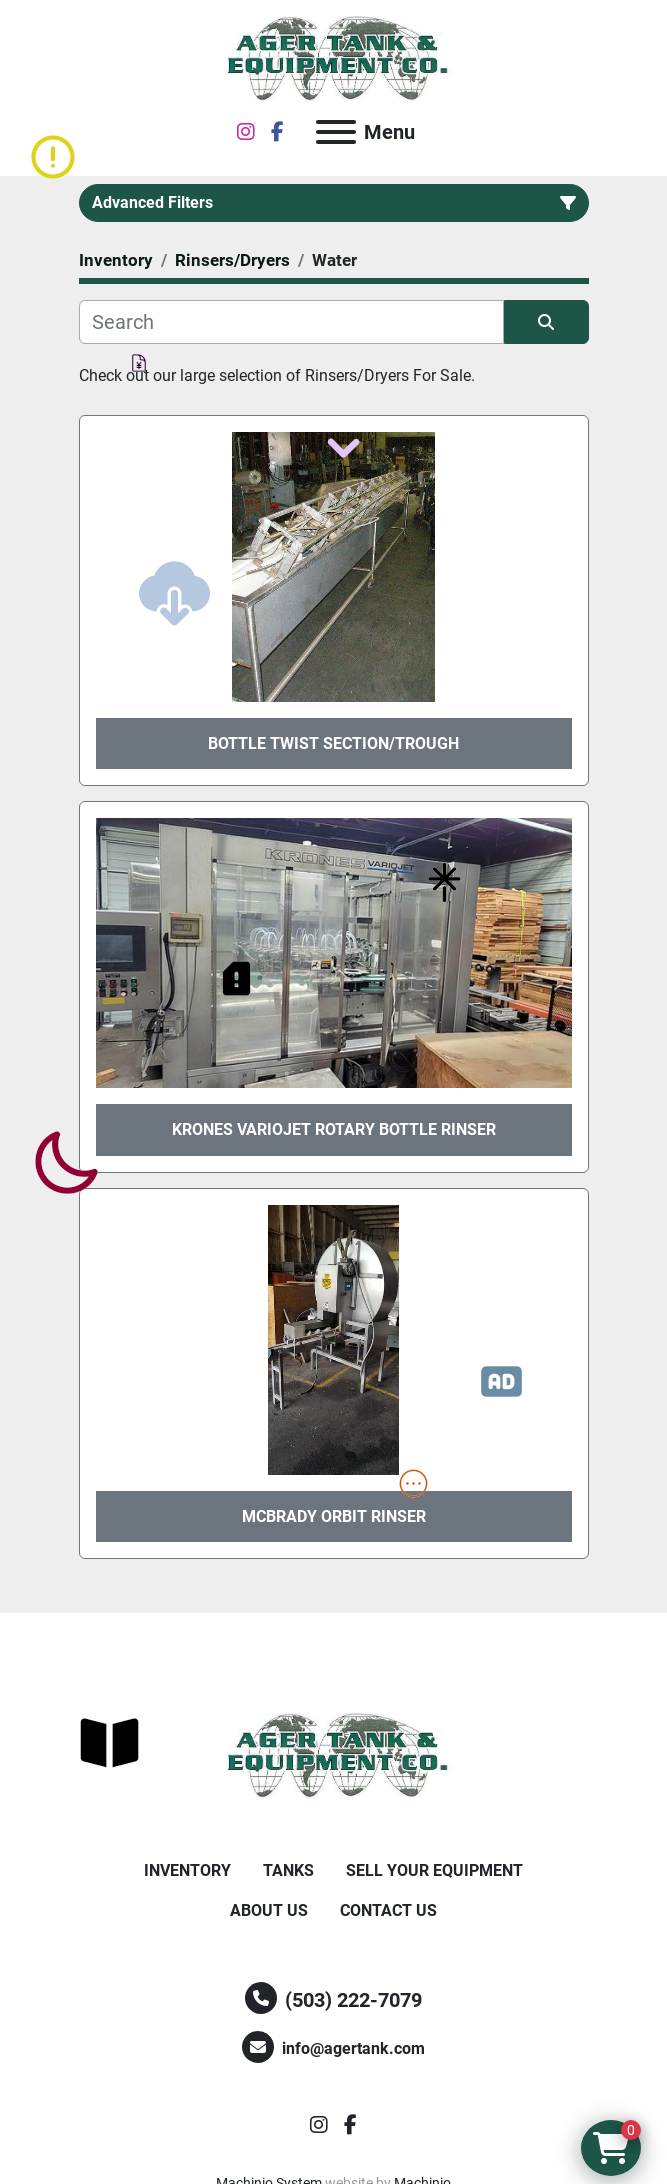 The width and height of the screenshot is (667, 2184). Describe the element at coordinates (174, 593) in the screenshot. I see `download file from cloud storage` at that location.